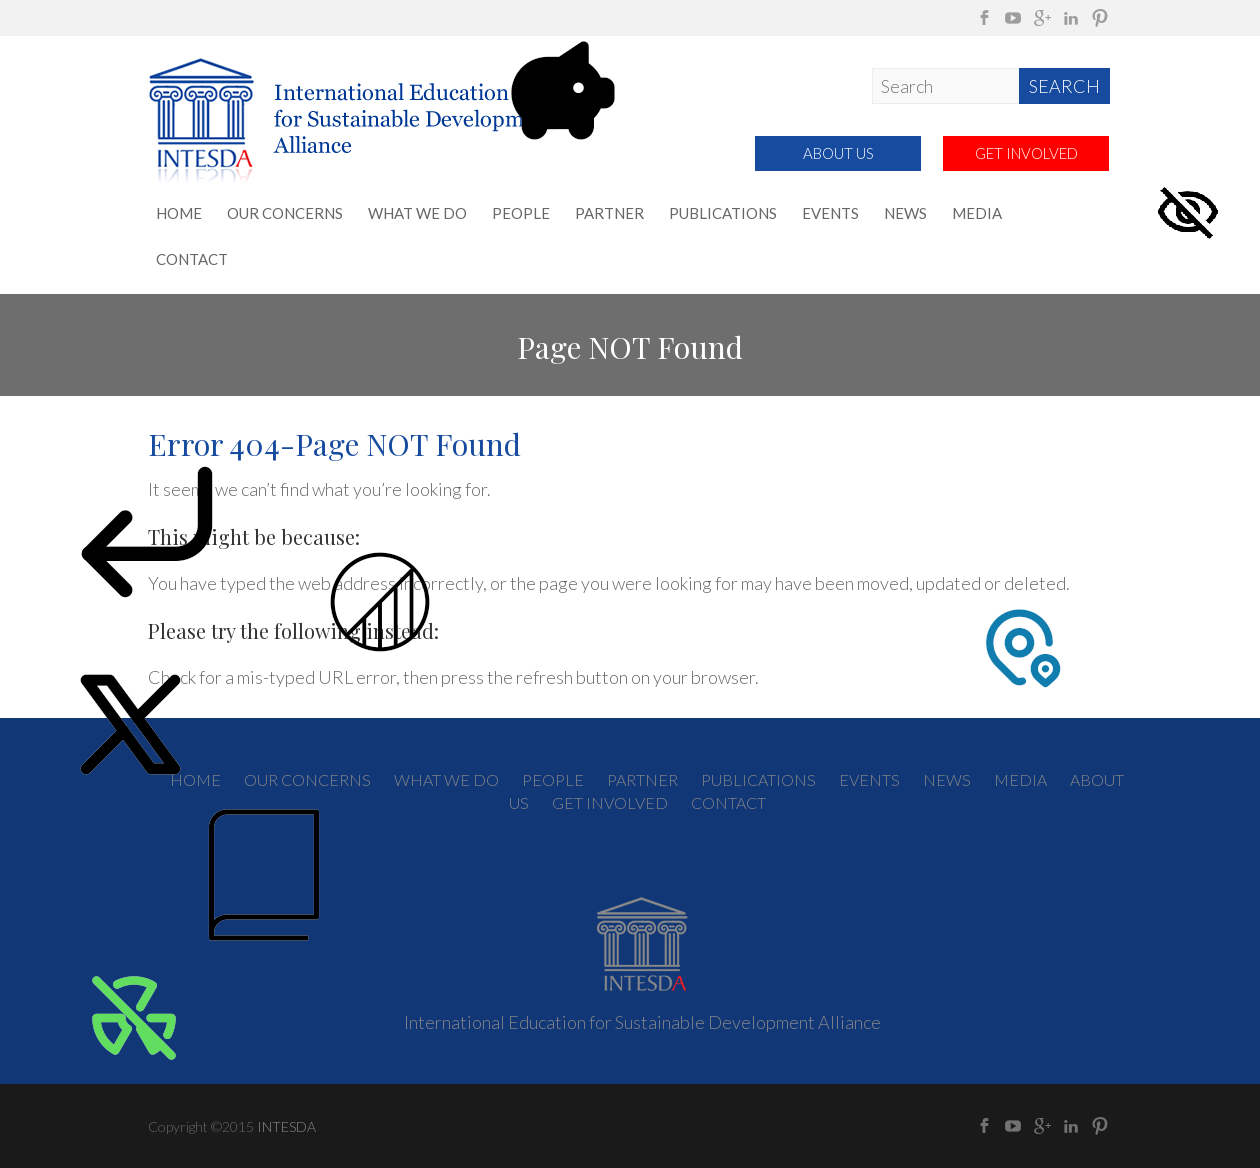 The width and height of the screenshot is (1260, 1168). Describe the element at coordinates (130, 724) in the screenshot. I see `share to X (formerly Twitter)` at that location.